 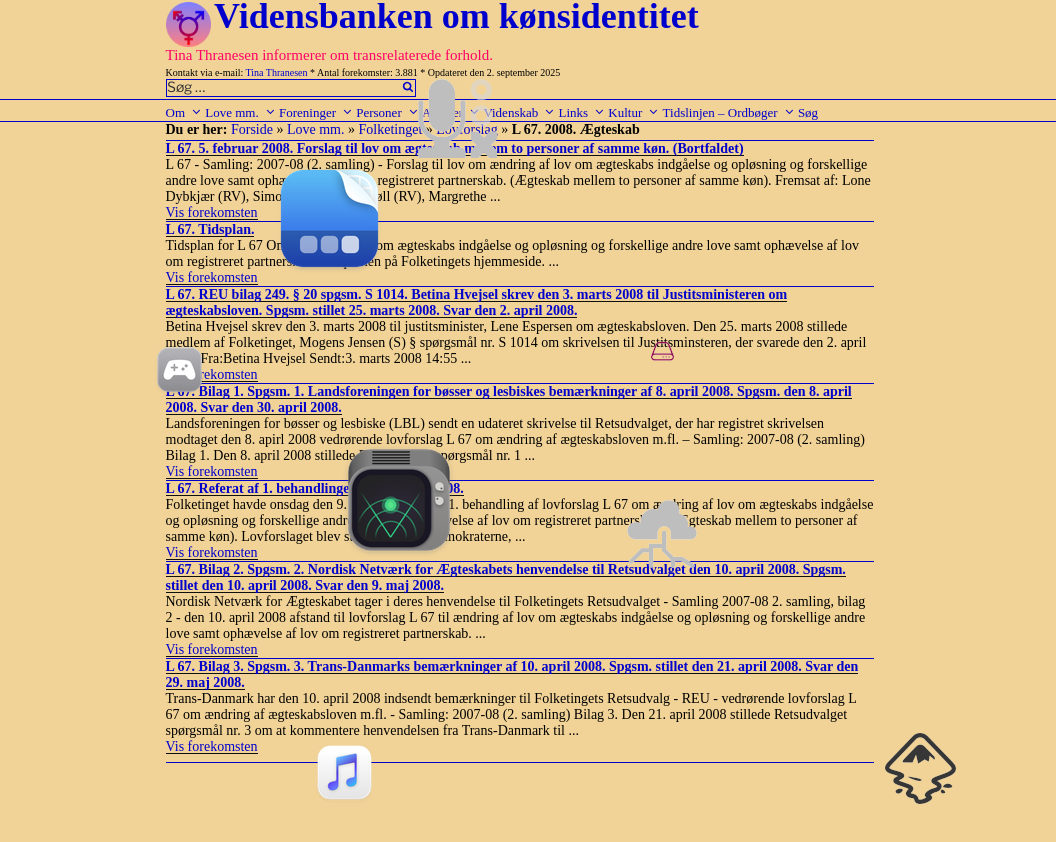 I want to click on open Echo app, so click(x=399, y=500).